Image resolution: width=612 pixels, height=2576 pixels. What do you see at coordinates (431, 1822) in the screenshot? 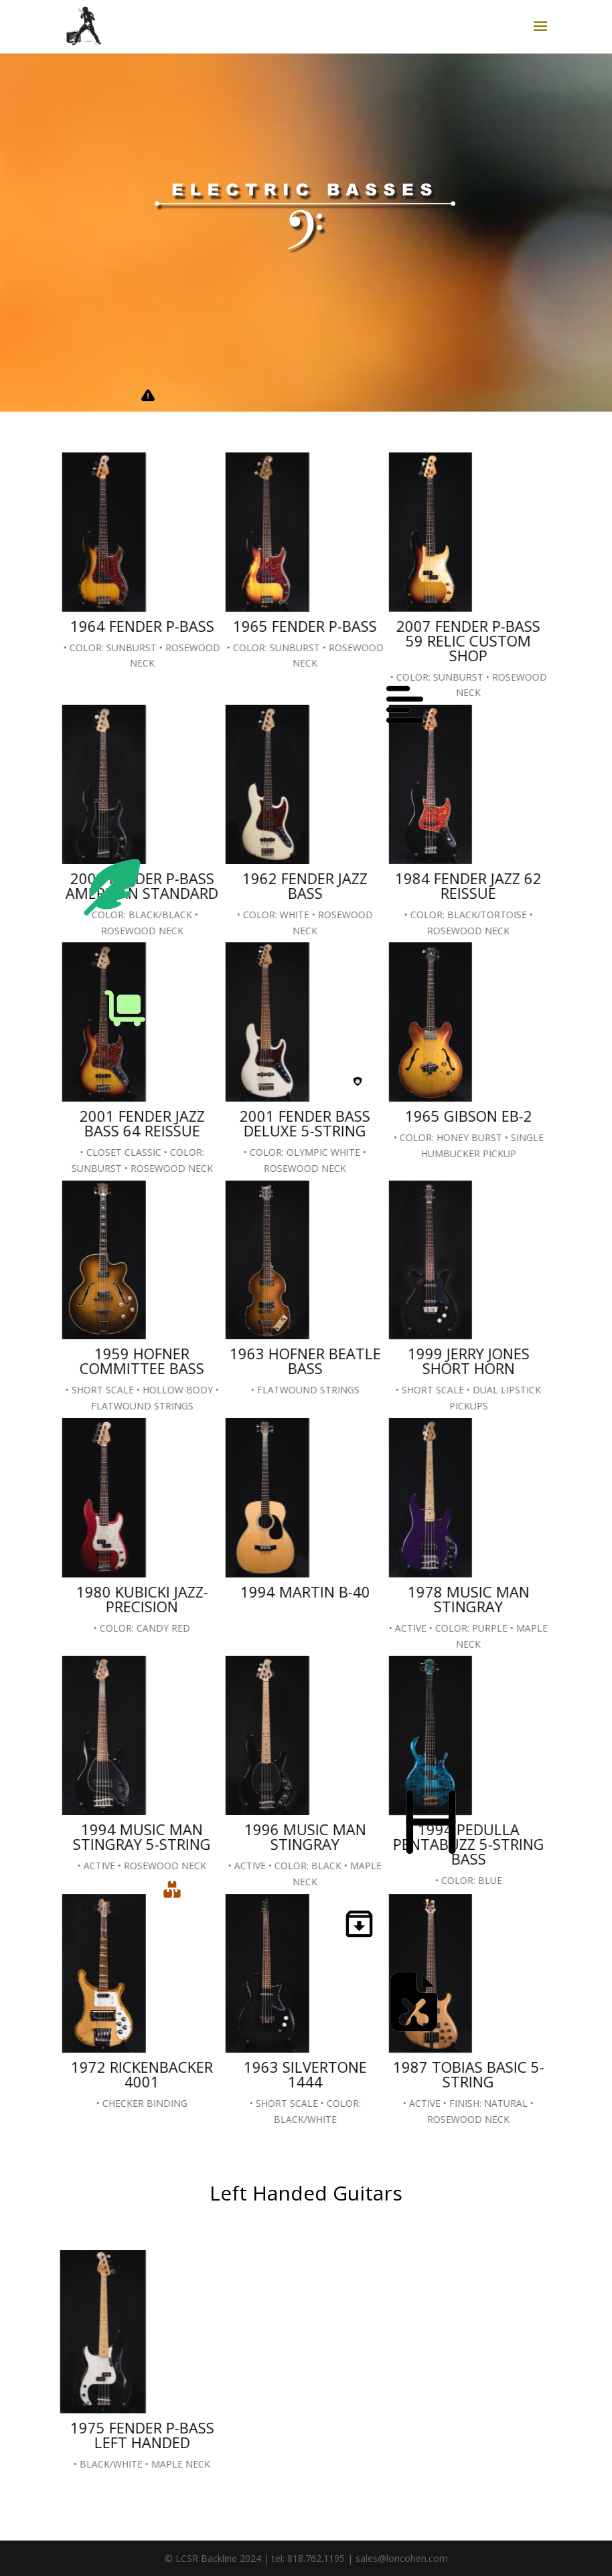
I see `insert a heading in a text document` at bounding box center [431, 1822].